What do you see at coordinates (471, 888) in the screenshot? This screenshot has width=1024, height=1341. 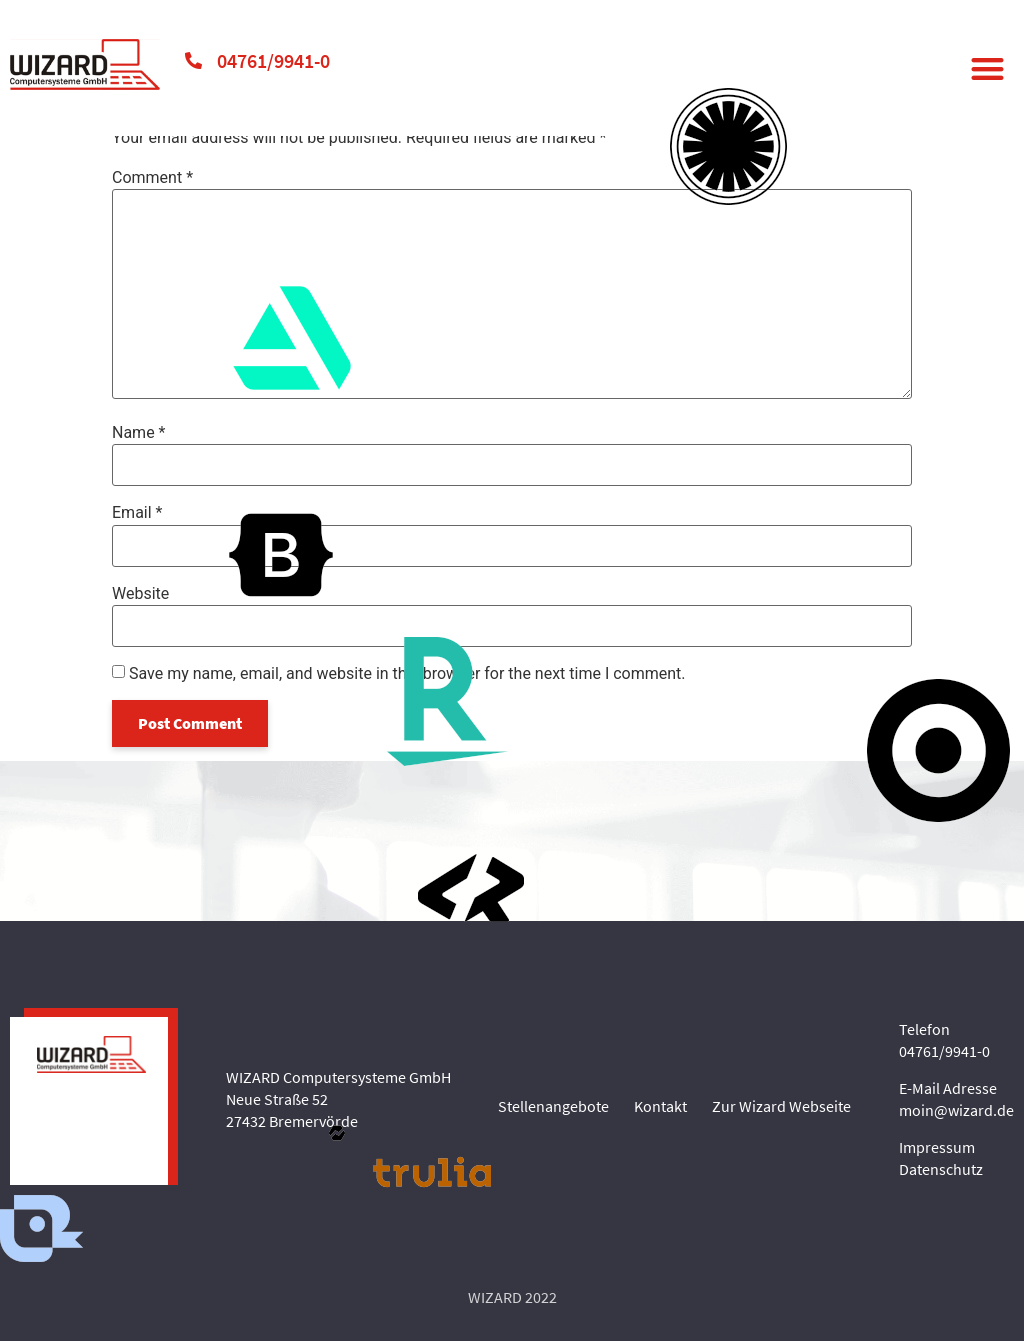 I see `visit codersrank profile or website` at bounding box center [471, 888].